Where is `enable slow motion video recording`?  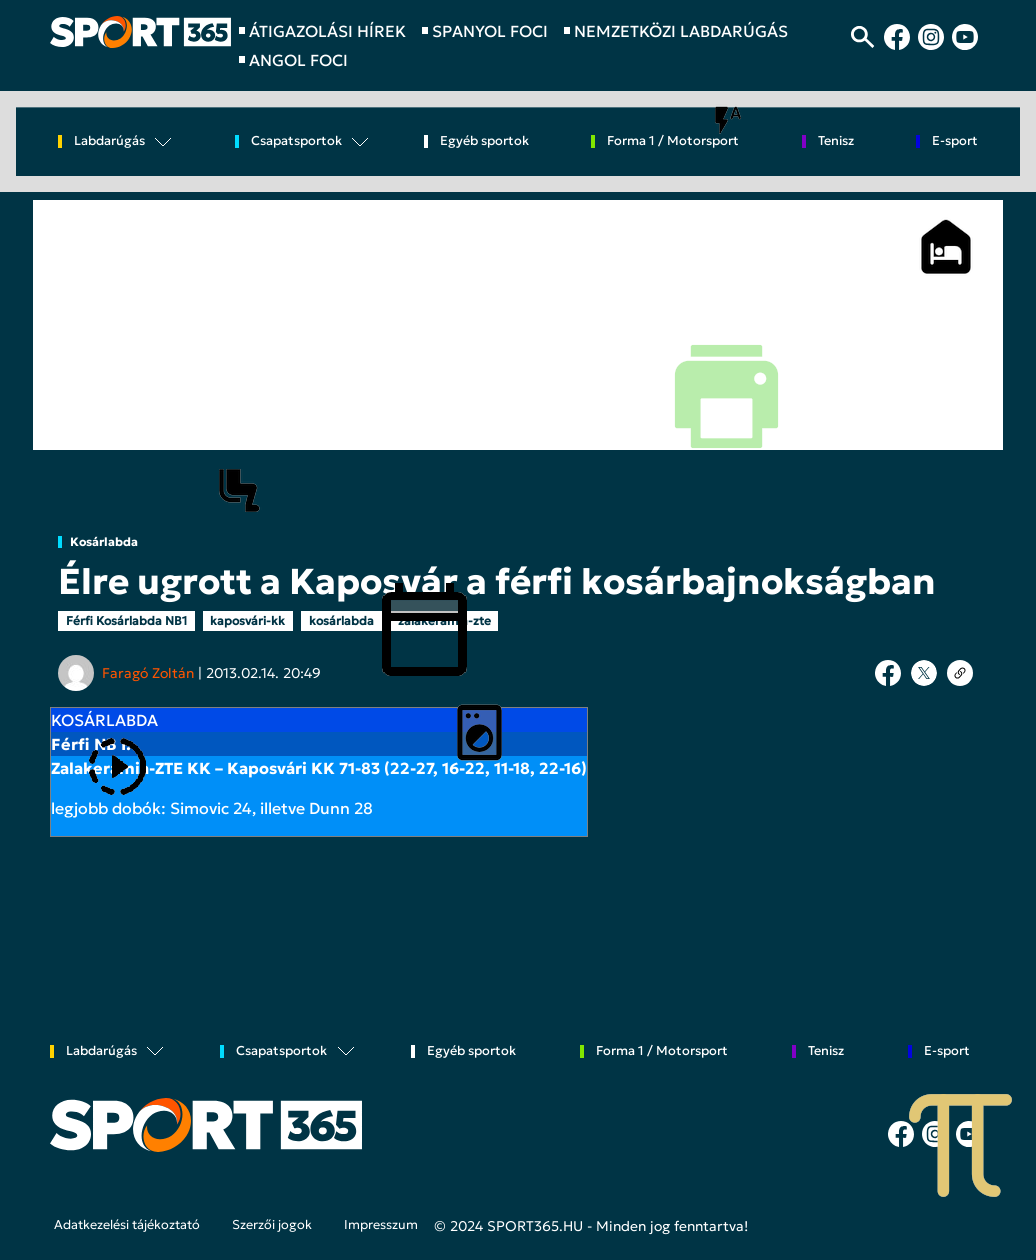
enable slow motion video recording is located at coordinates (117, 766).